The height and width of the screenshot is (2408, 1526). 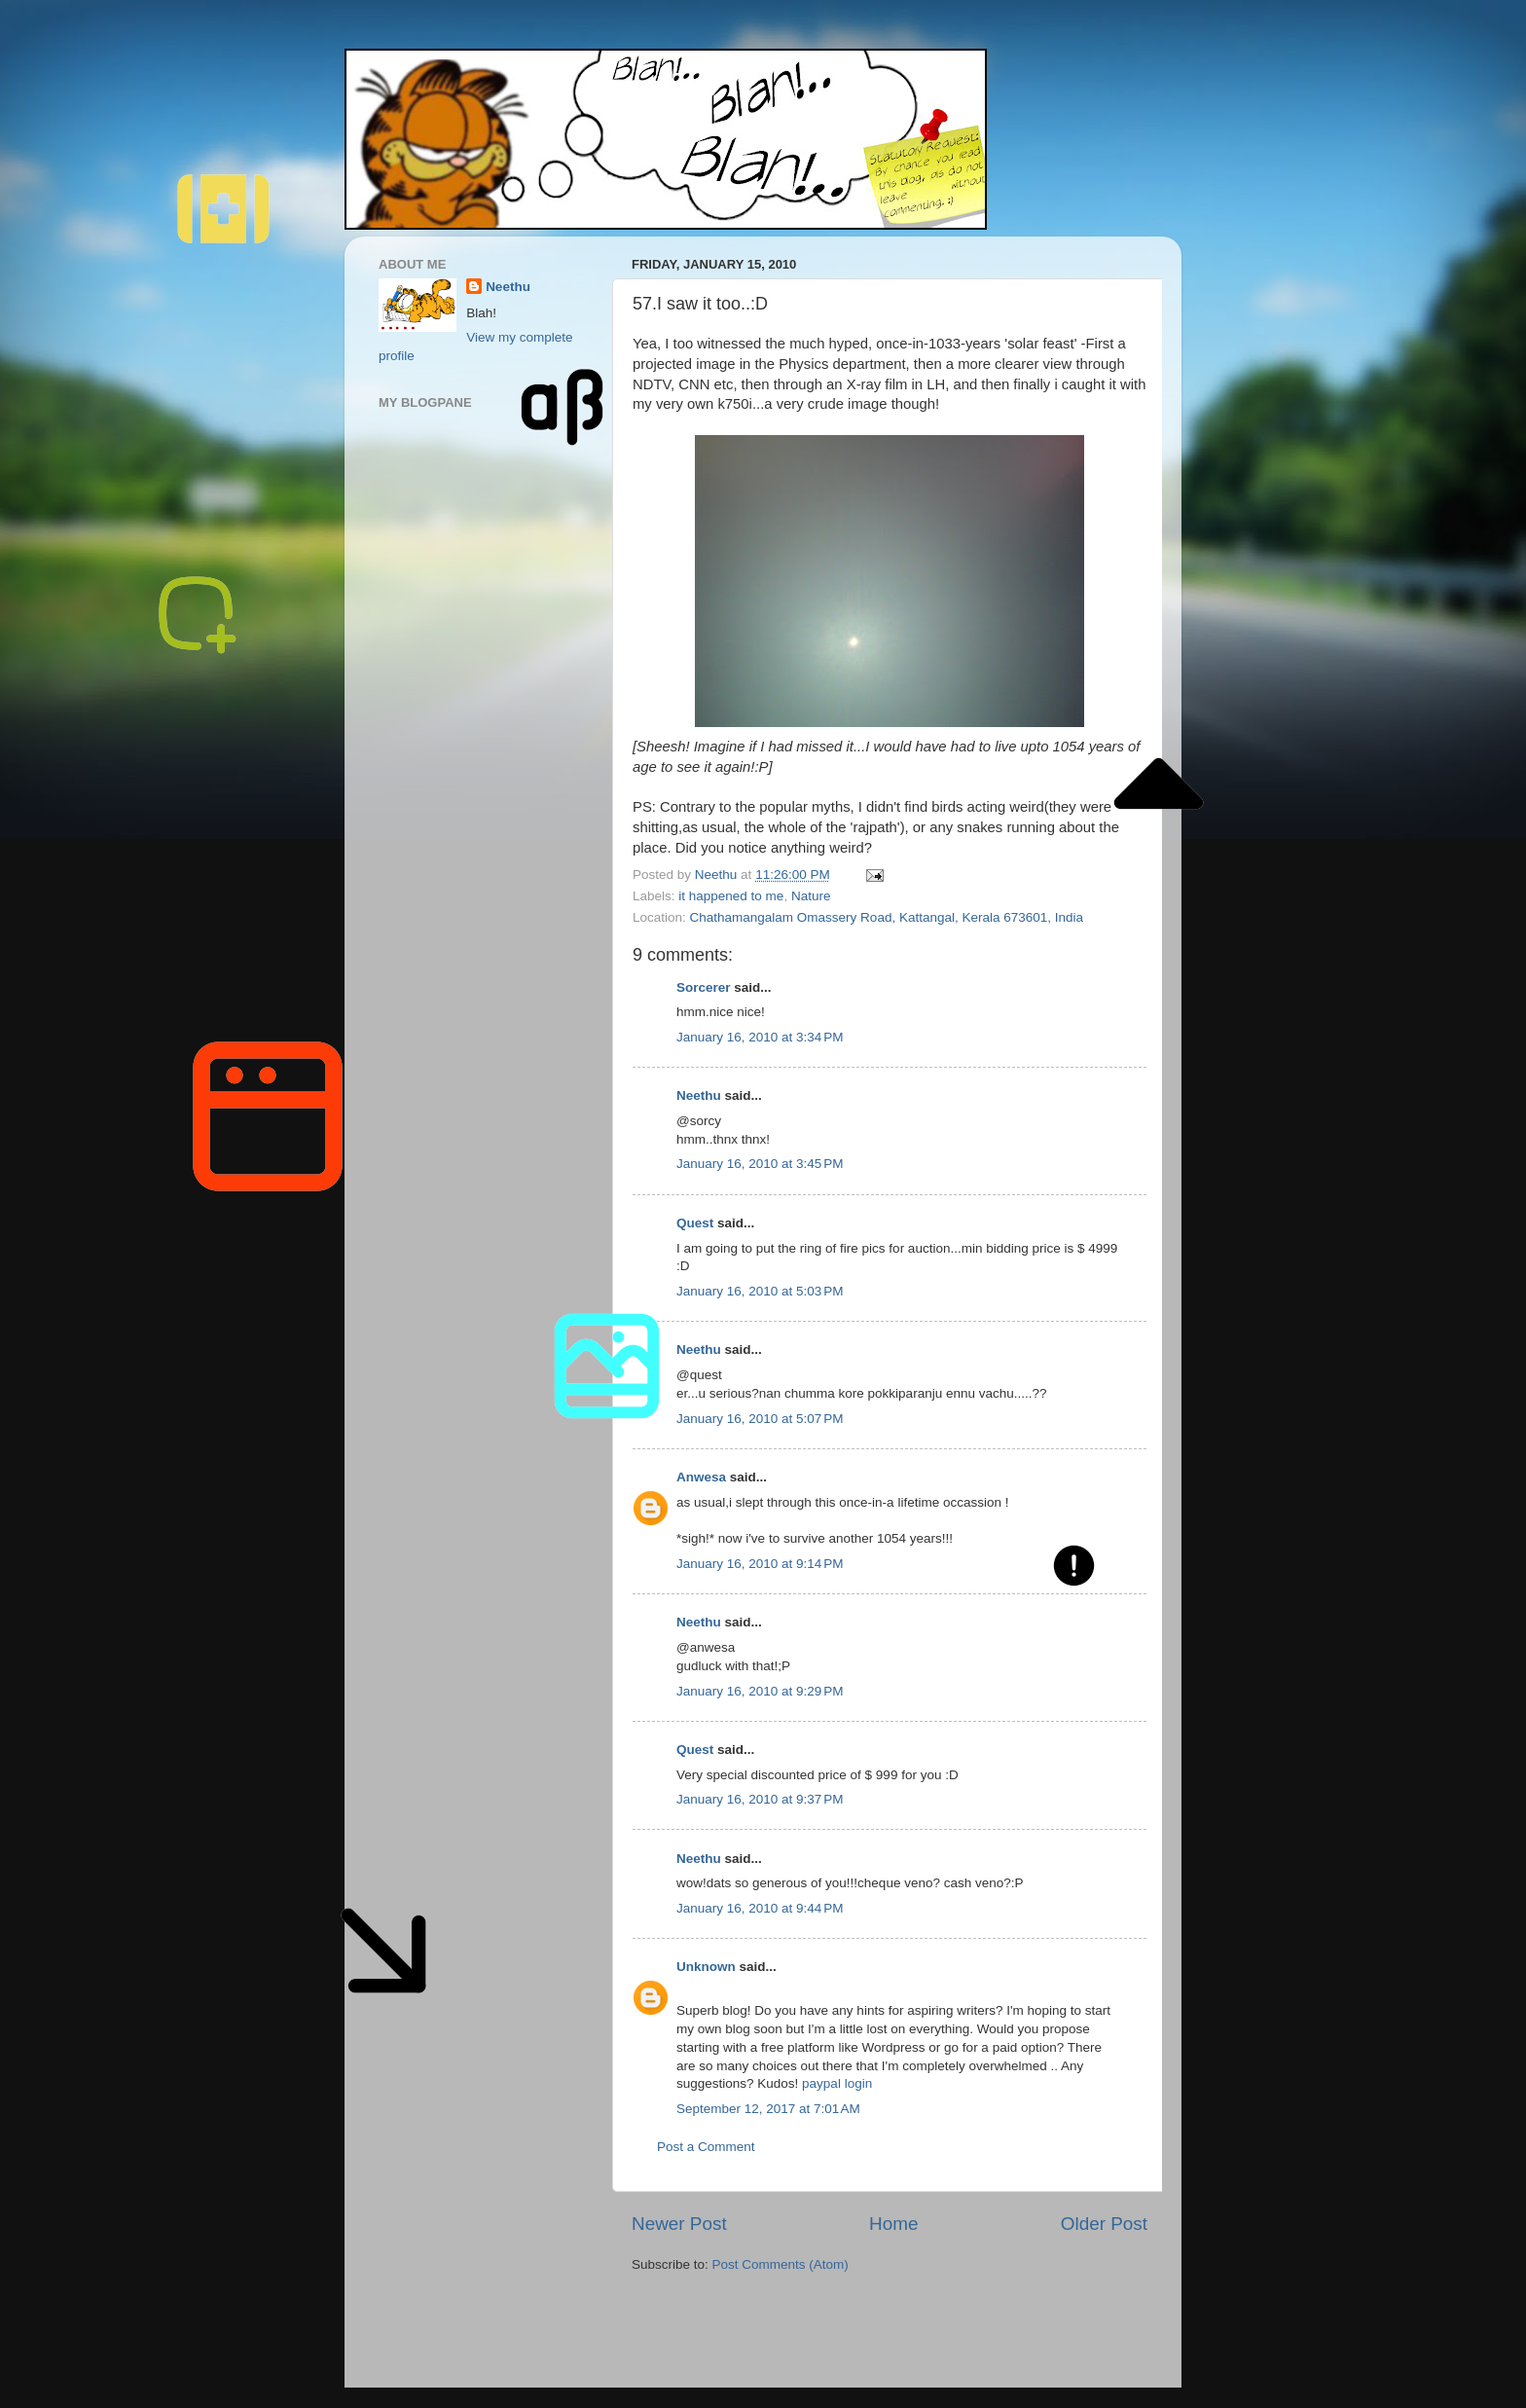 I want to click on indicates a warning or error state, so click(x=1073, y=1565).